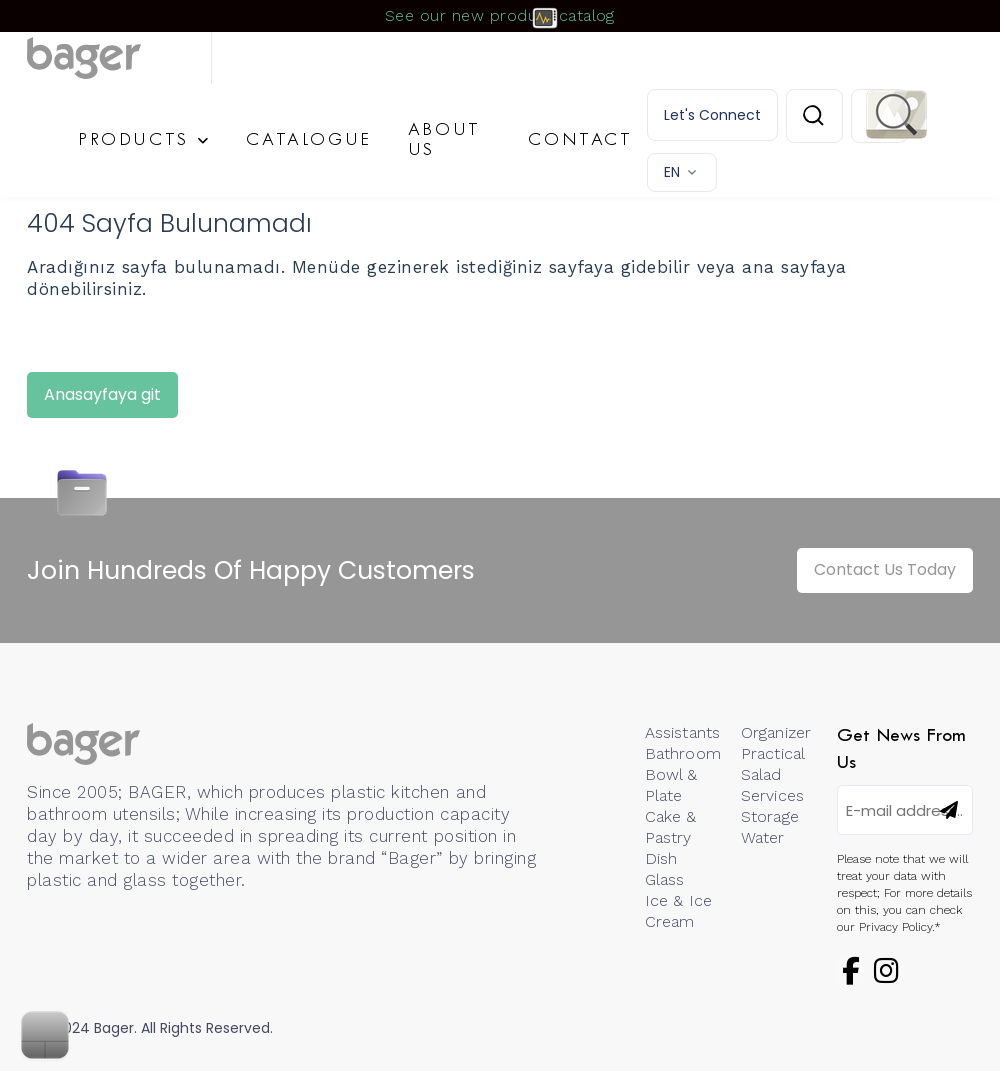 This screenshot has width=1000, height=1071. Describe the element at coordinates (45, 1035) in the screenshot. I see `open touchpad settings and preferences` at that location.